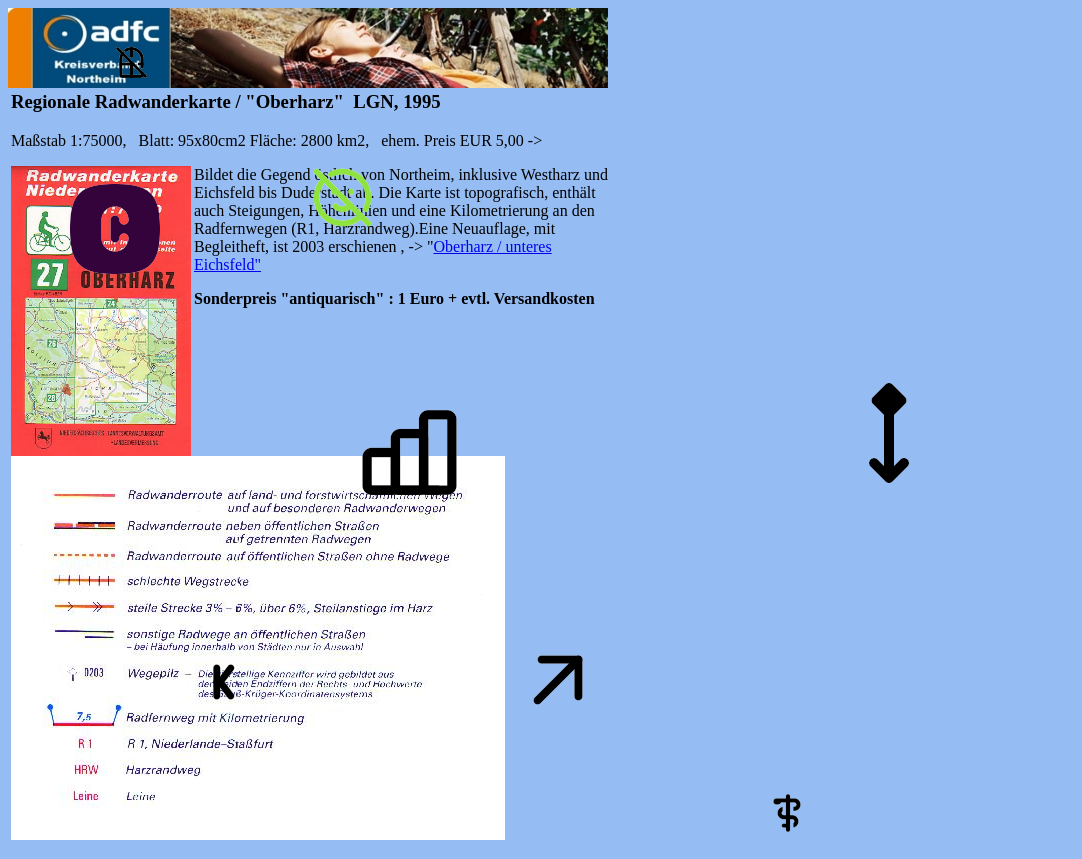  What do you see at coordinates (409, 452) in the screenshot?
I see `view trending or popular content` at bounding box center [409, 452].